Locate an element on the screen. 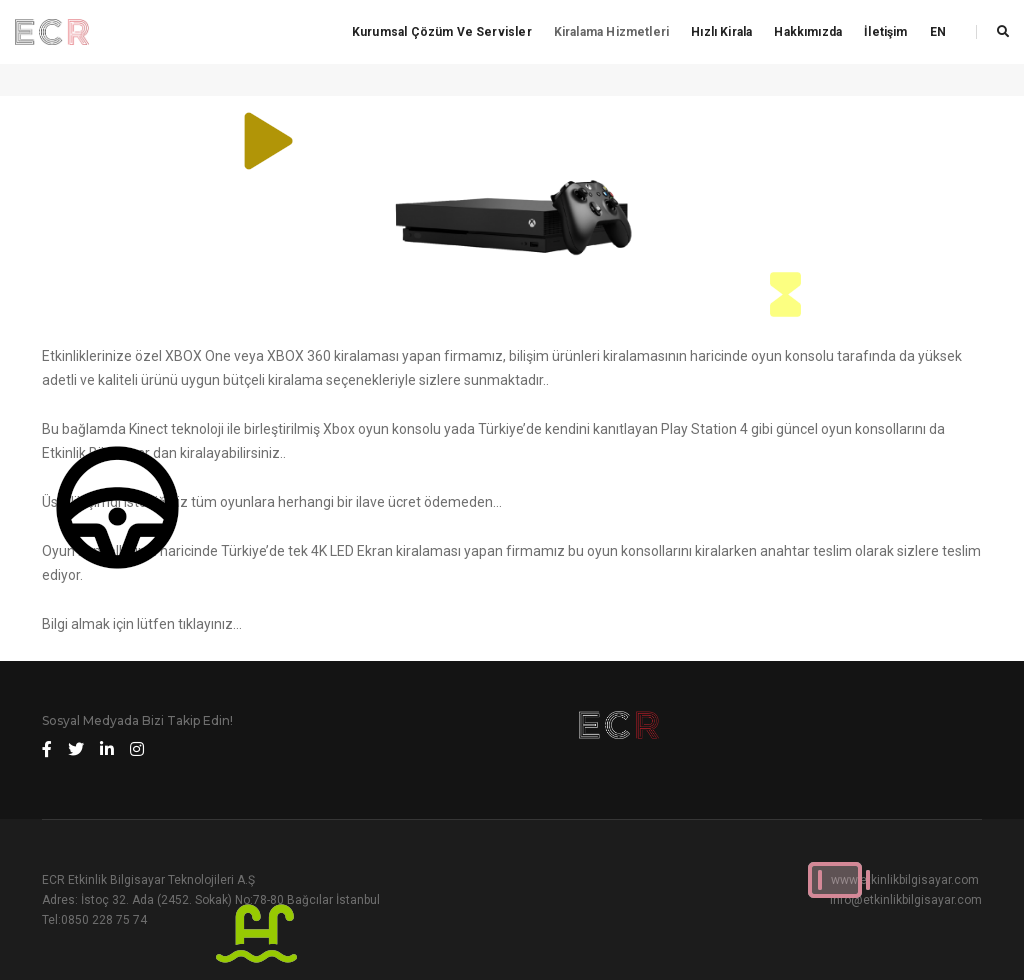 The width and height of the screenshot is (1024, 980). access driving or navigation mode is located at coordinates (117, 507).